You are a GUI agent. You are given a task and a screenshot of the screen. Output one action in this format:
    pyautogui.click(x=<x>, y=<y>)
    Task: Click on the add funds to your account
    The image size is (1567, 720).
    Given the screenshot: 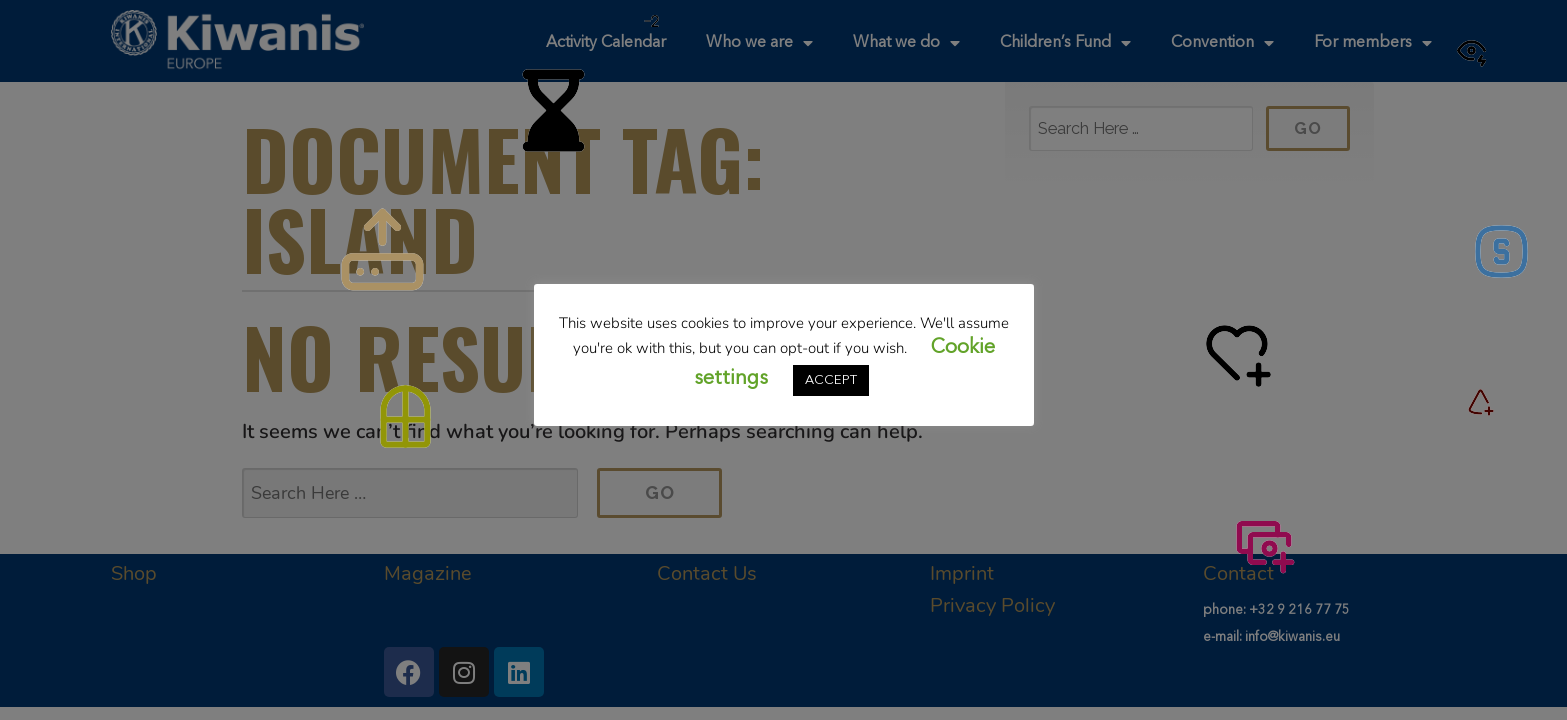 What is the action you would take?
    pyautogui.click(x=1264, y=543)
    